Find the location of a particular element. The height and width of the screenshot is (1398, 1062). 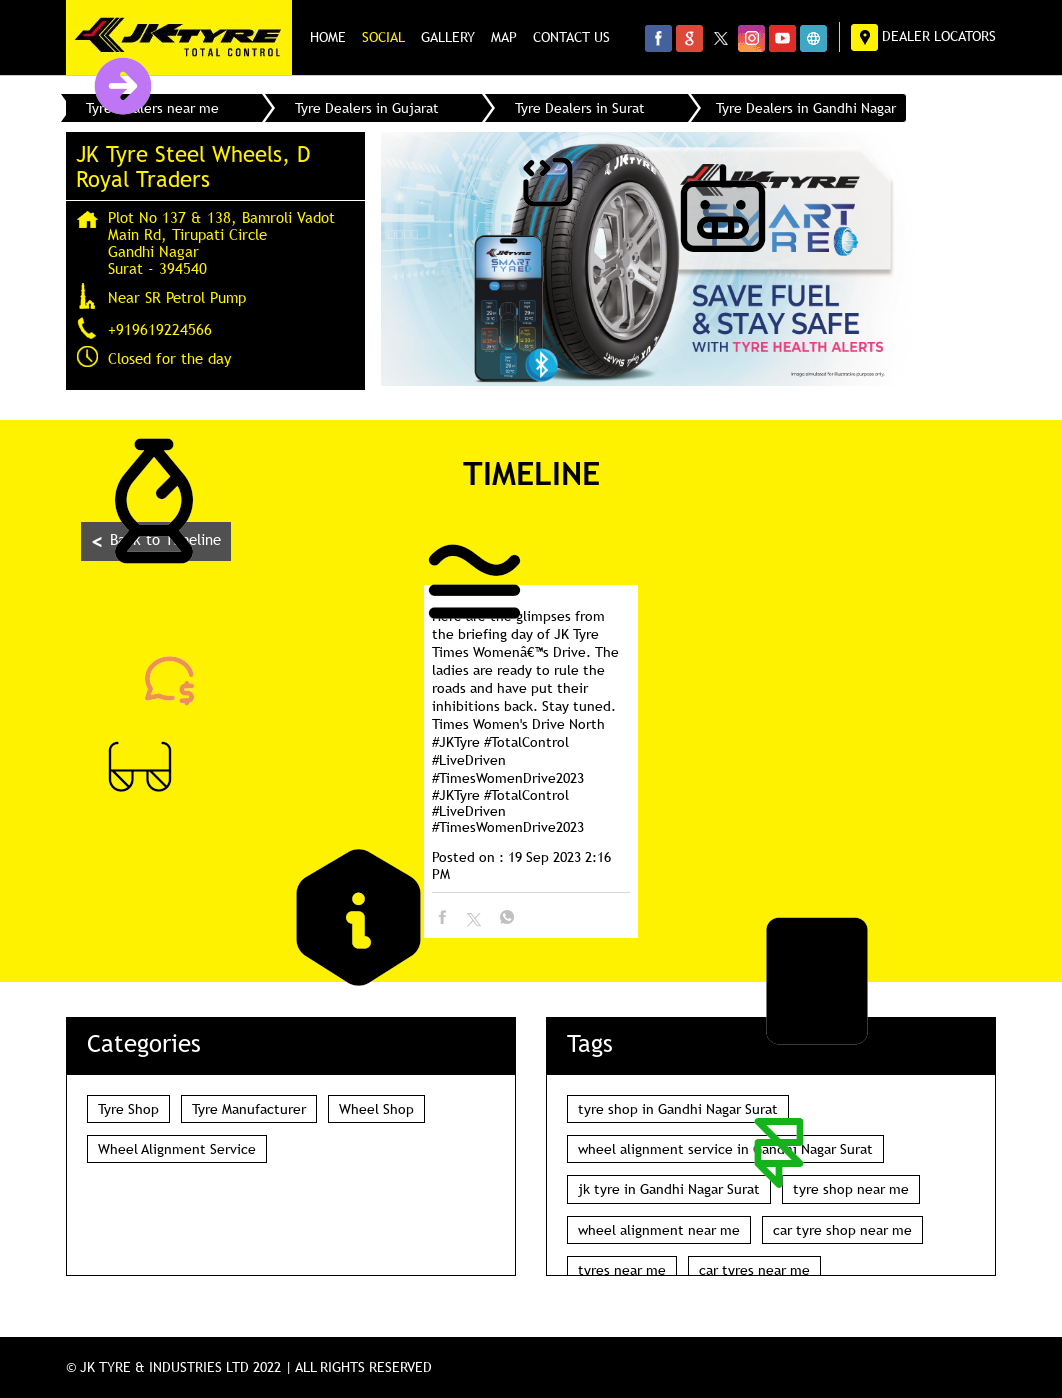

access AI assistant or chatbot is located at coordinates (723, 213).